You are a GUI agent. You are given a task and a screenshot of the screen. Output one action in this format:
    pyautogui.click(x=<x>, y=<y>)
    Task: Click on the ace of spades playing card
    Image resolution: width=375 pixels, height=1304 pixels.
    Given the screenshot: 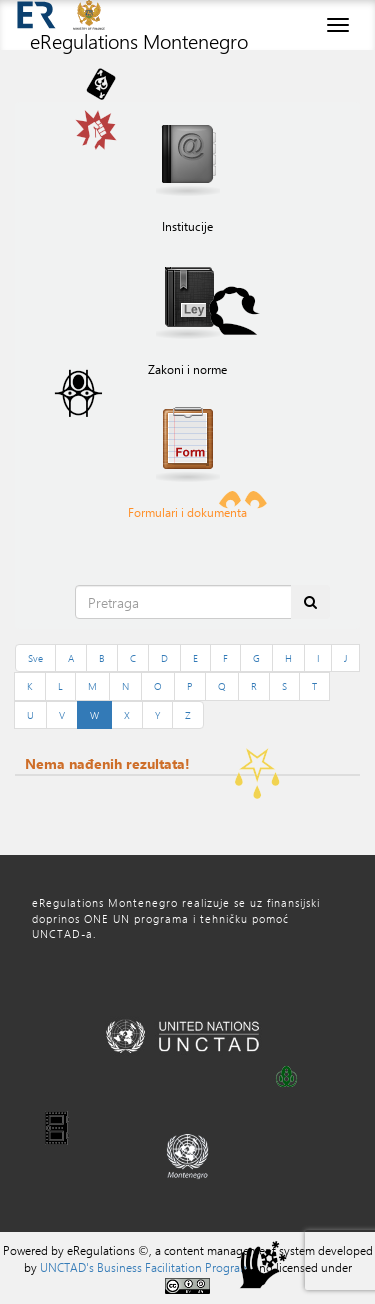 What is the action you would take?
    pyautogui.click(x=101, y=84)
    